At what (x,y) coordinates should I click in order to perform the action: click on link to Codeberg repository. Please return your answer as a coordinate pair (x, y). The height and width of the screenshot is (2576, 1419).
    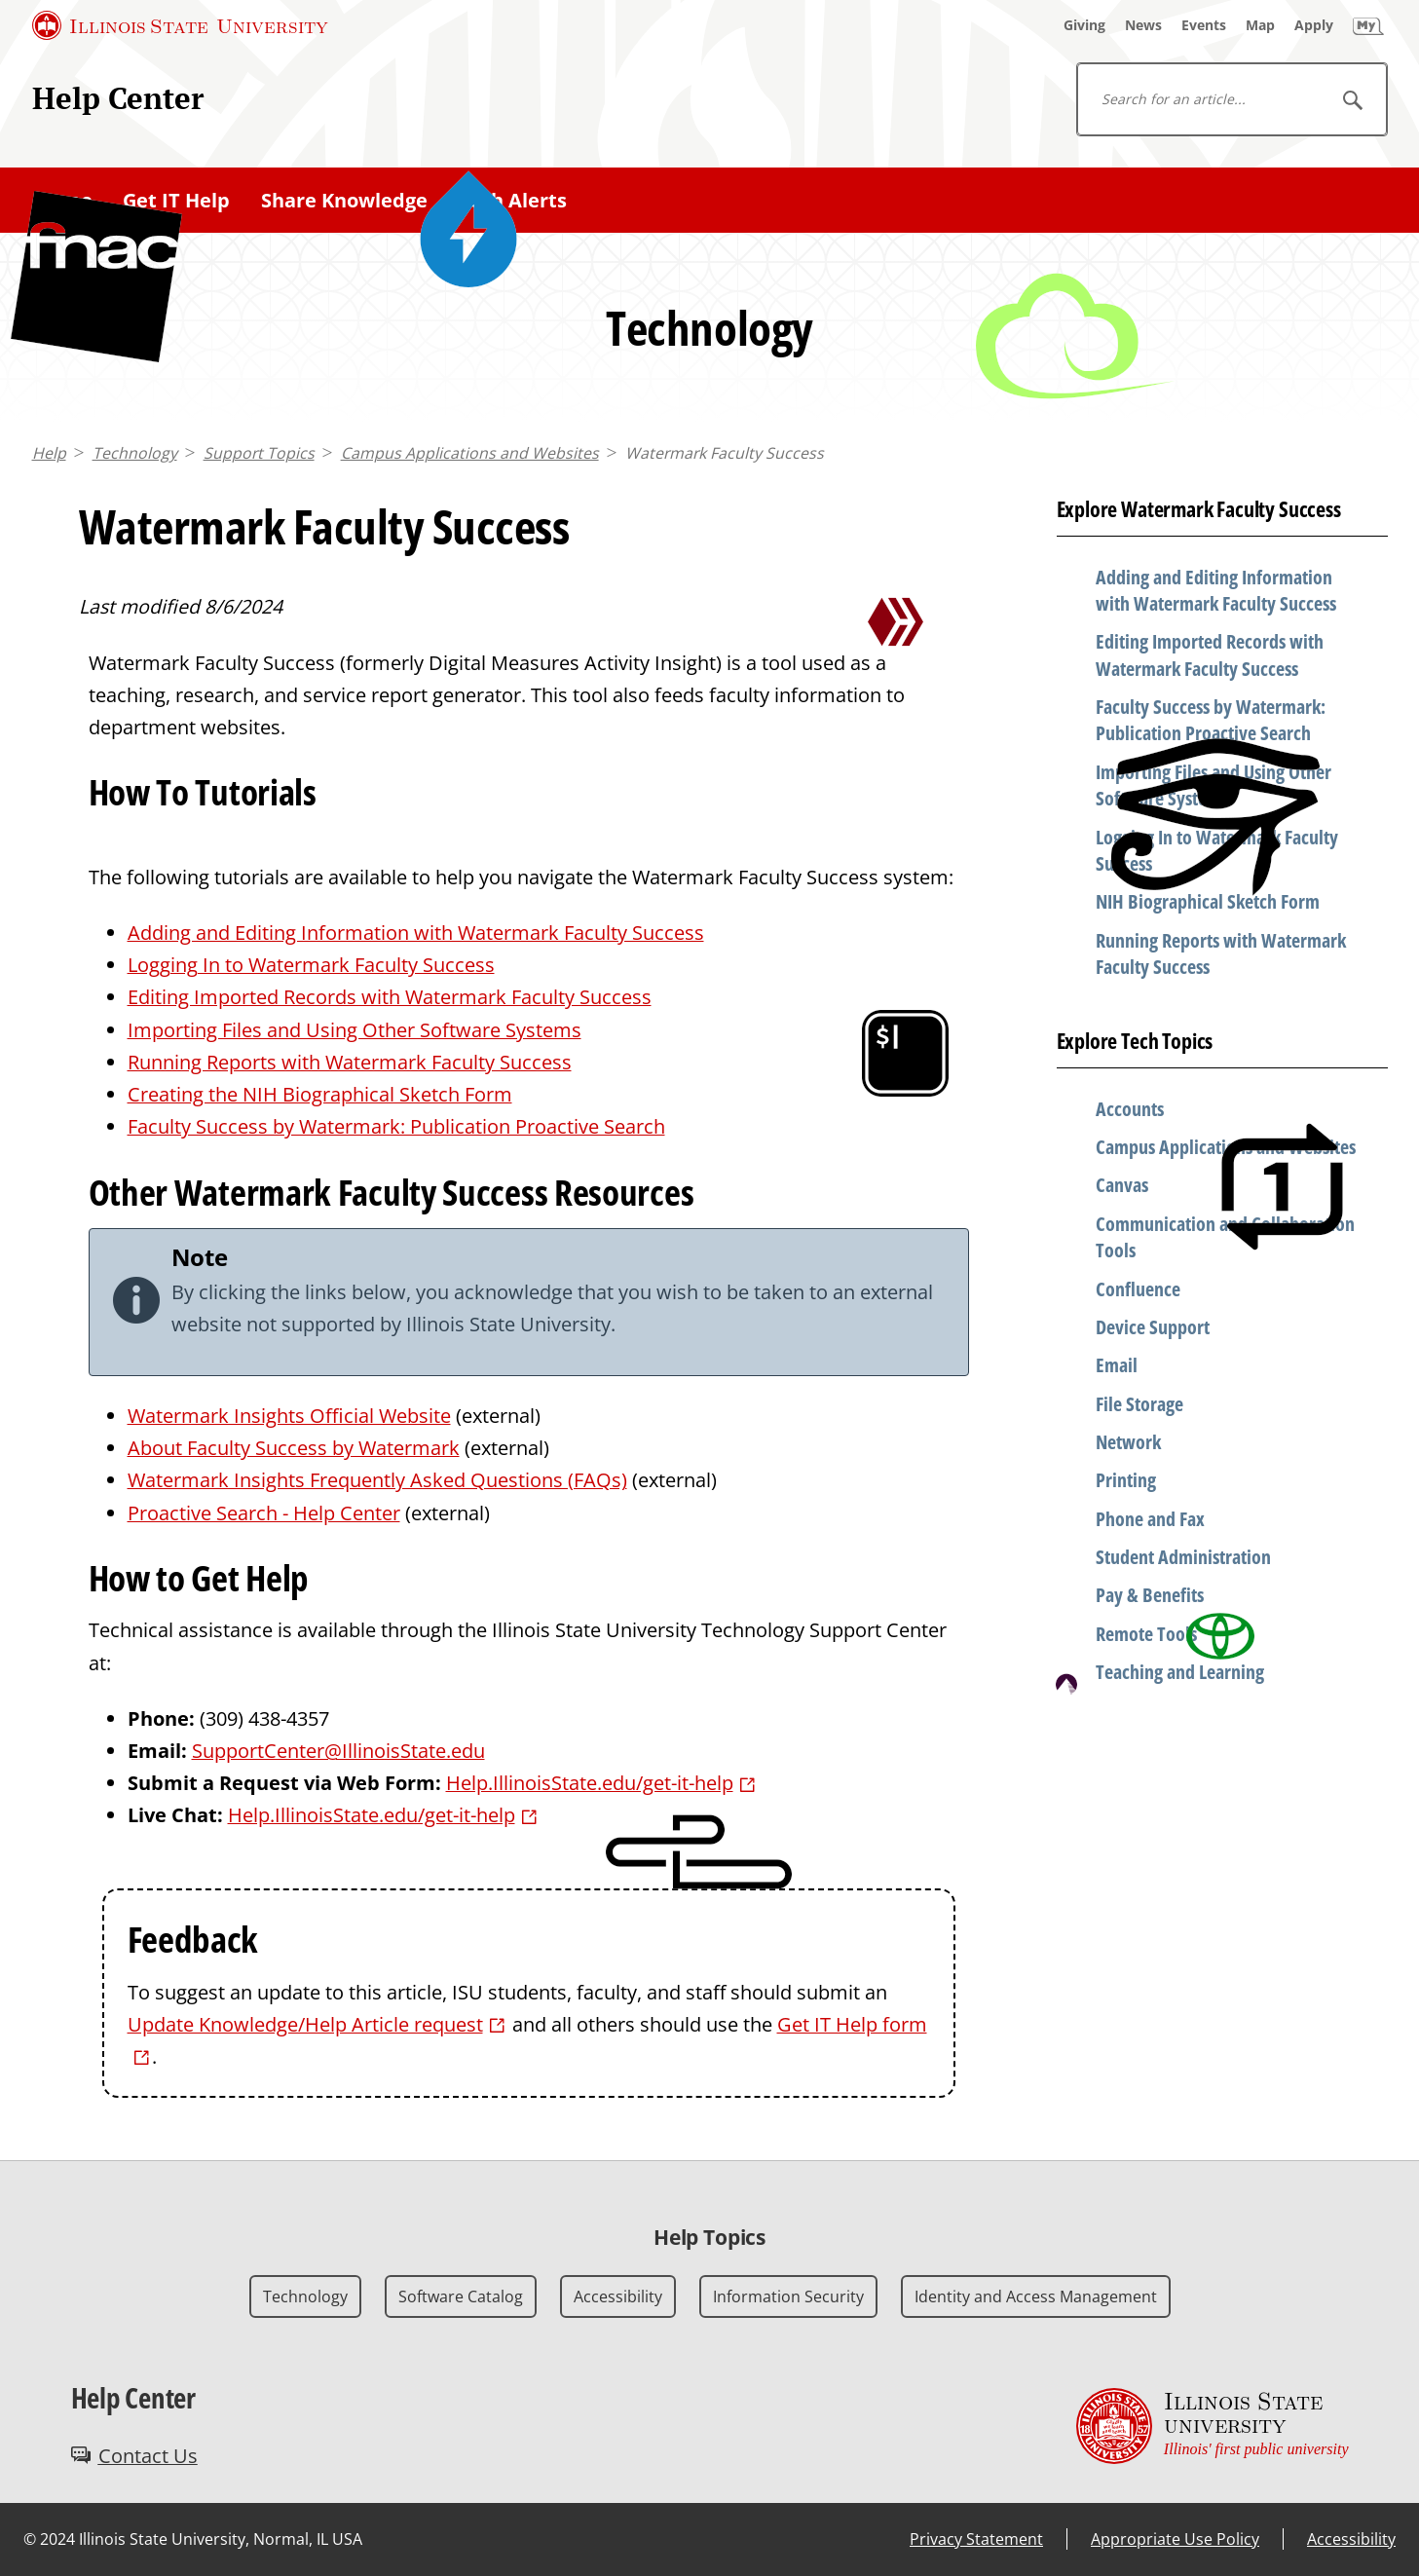
    Looking at the image, I should click on (1066, 1684).